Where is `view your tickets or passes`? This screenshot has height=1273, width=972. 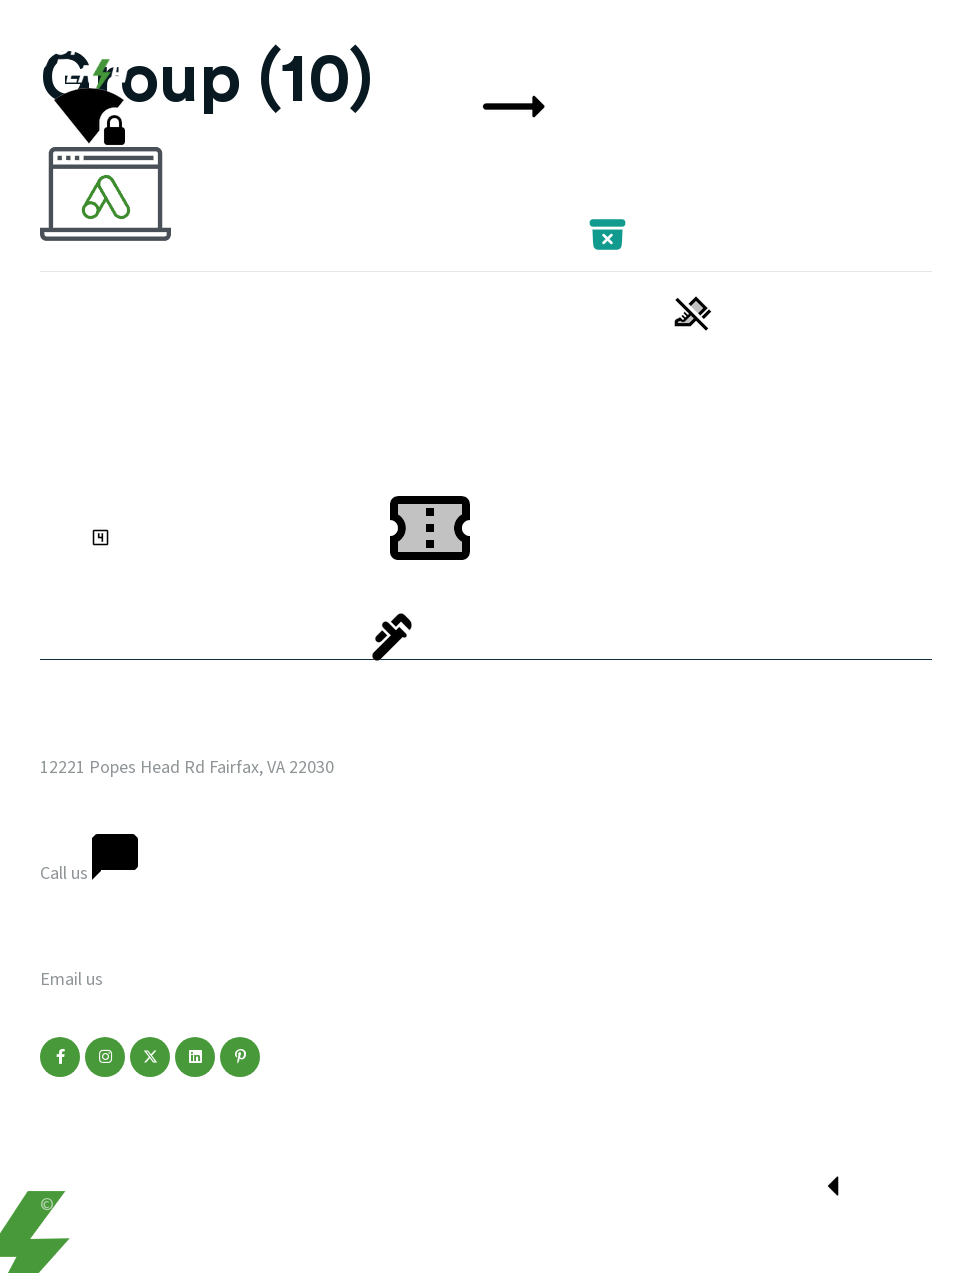 view your tickets or passes is located at coordinates (430, 528).